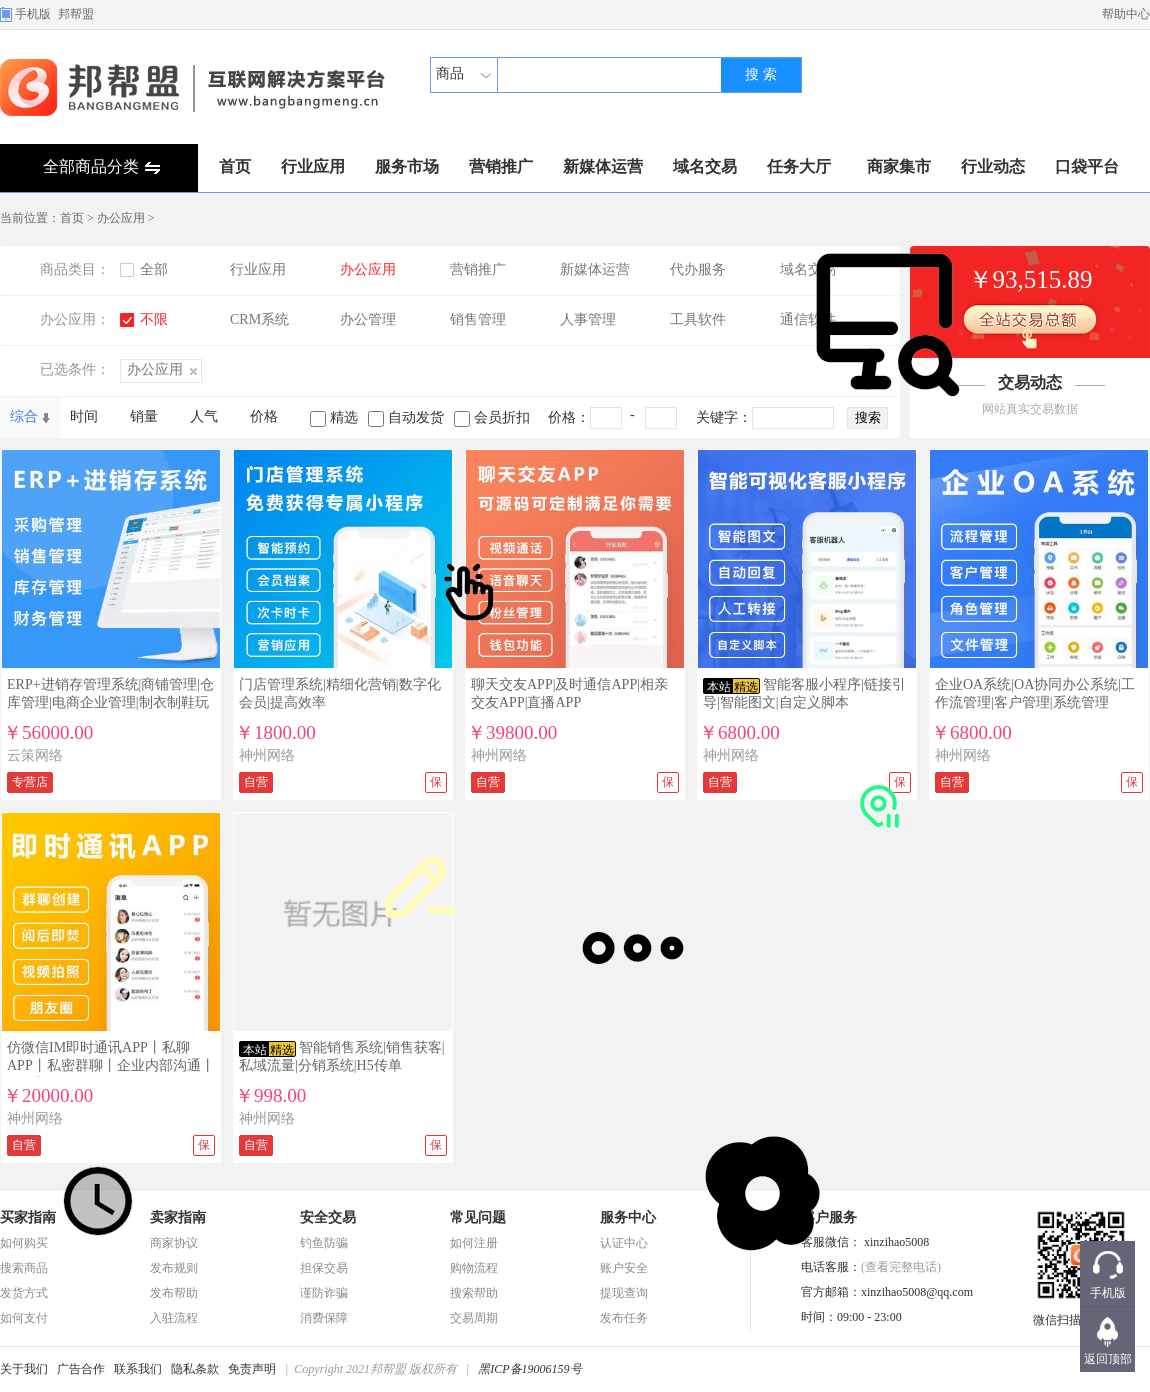 This screenshot has height=1392, width=1150. Describe the element at coordinates (633, 948) in the screenshot. I see `access Mixpanel analytics dashboard` at that location.